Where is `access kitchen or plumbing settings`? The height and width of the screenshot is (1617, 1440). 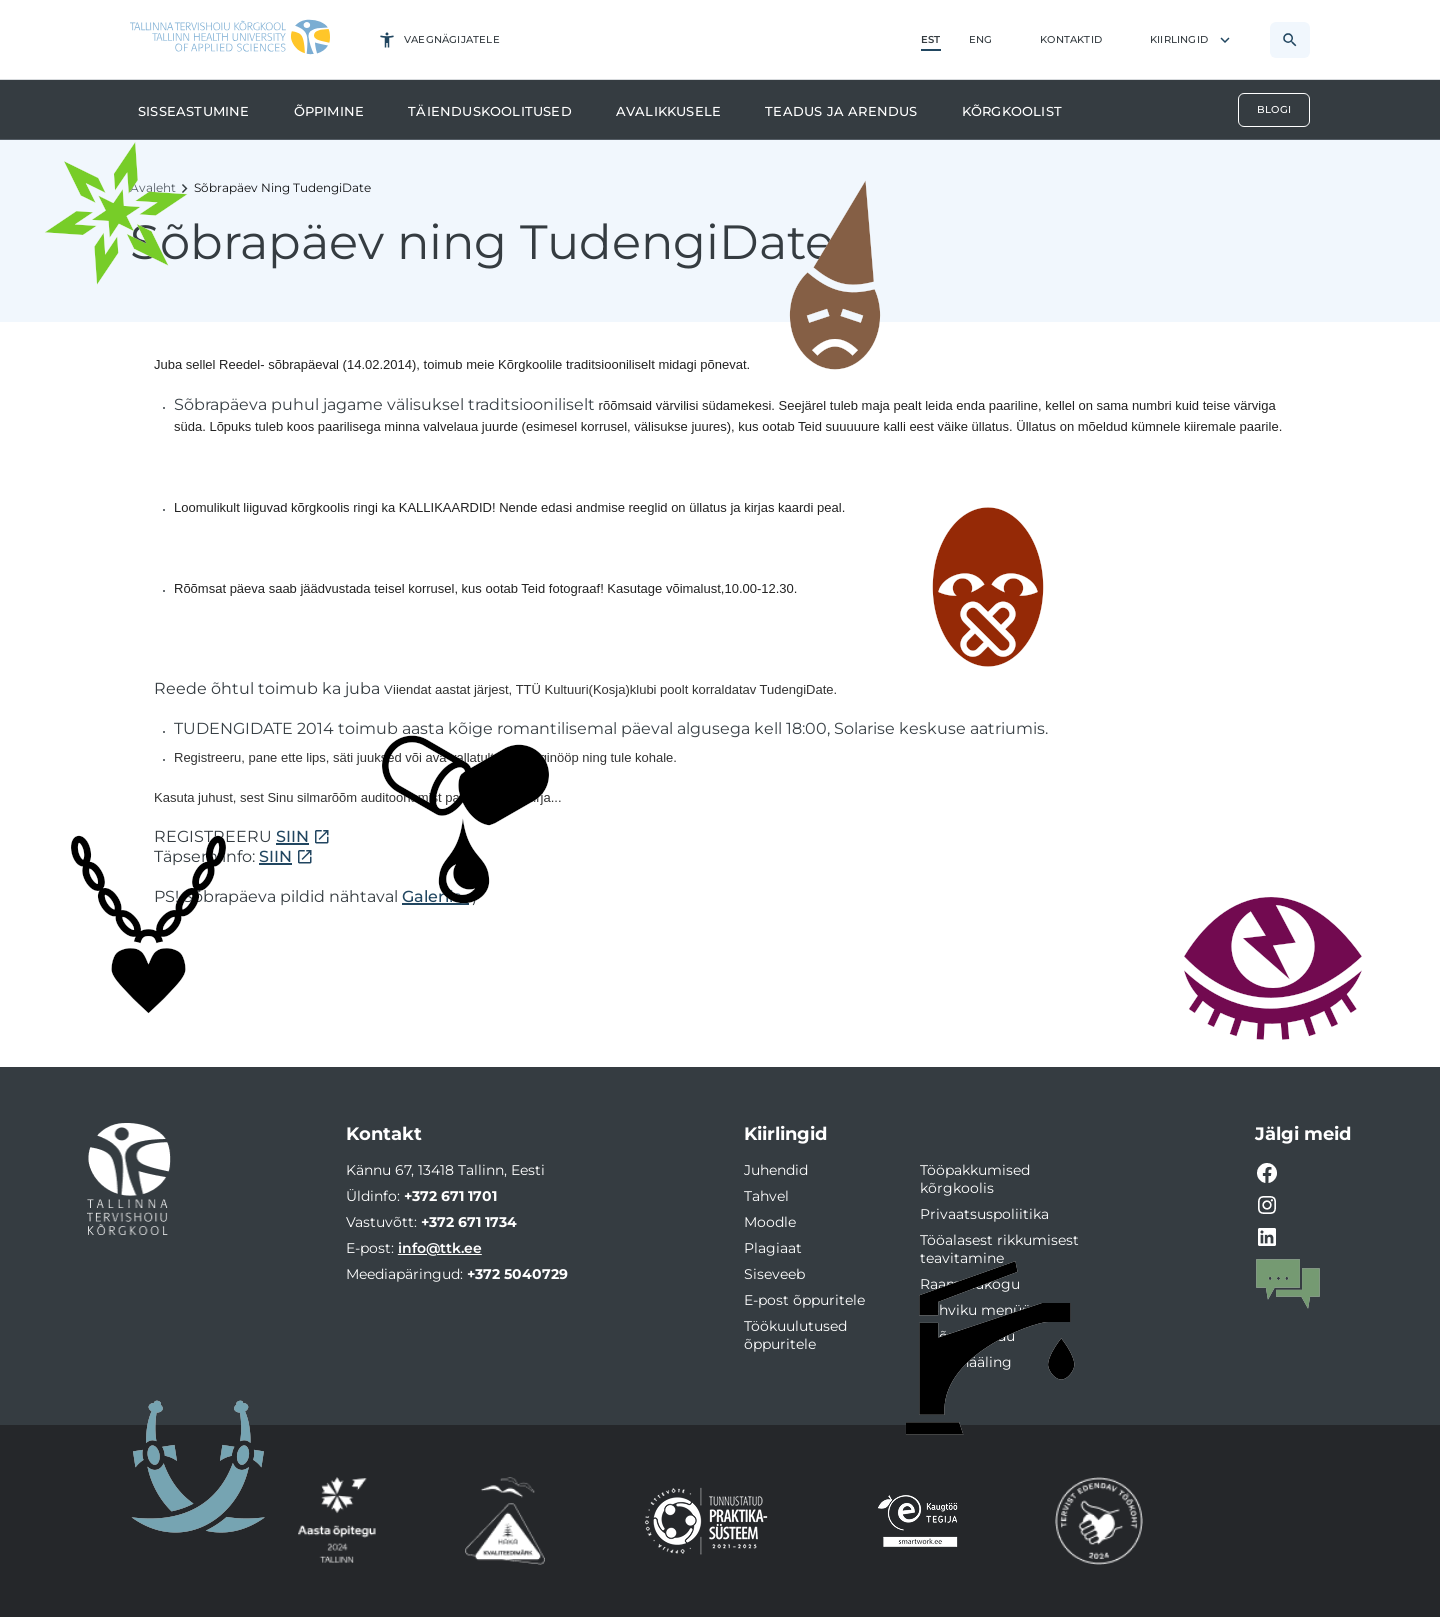 access kitchen or plumbing settings is located at coordinates (995, 1339).